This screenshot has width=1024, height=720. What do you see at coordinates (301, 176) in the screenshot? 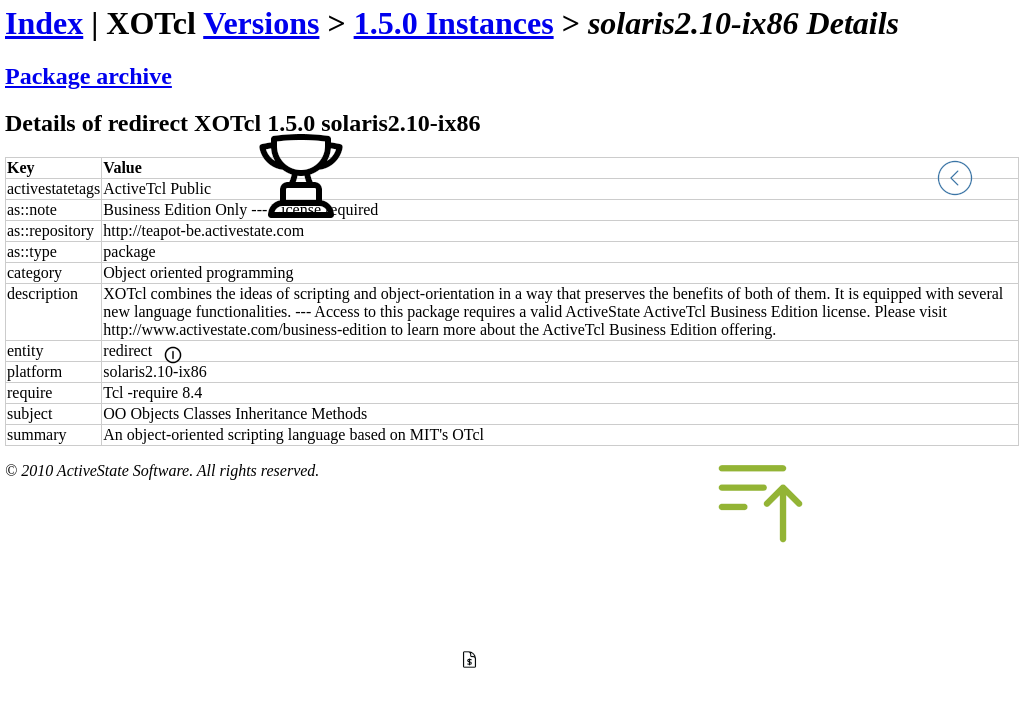
I see `view achievements or awards` at bounding box center [301, 176].